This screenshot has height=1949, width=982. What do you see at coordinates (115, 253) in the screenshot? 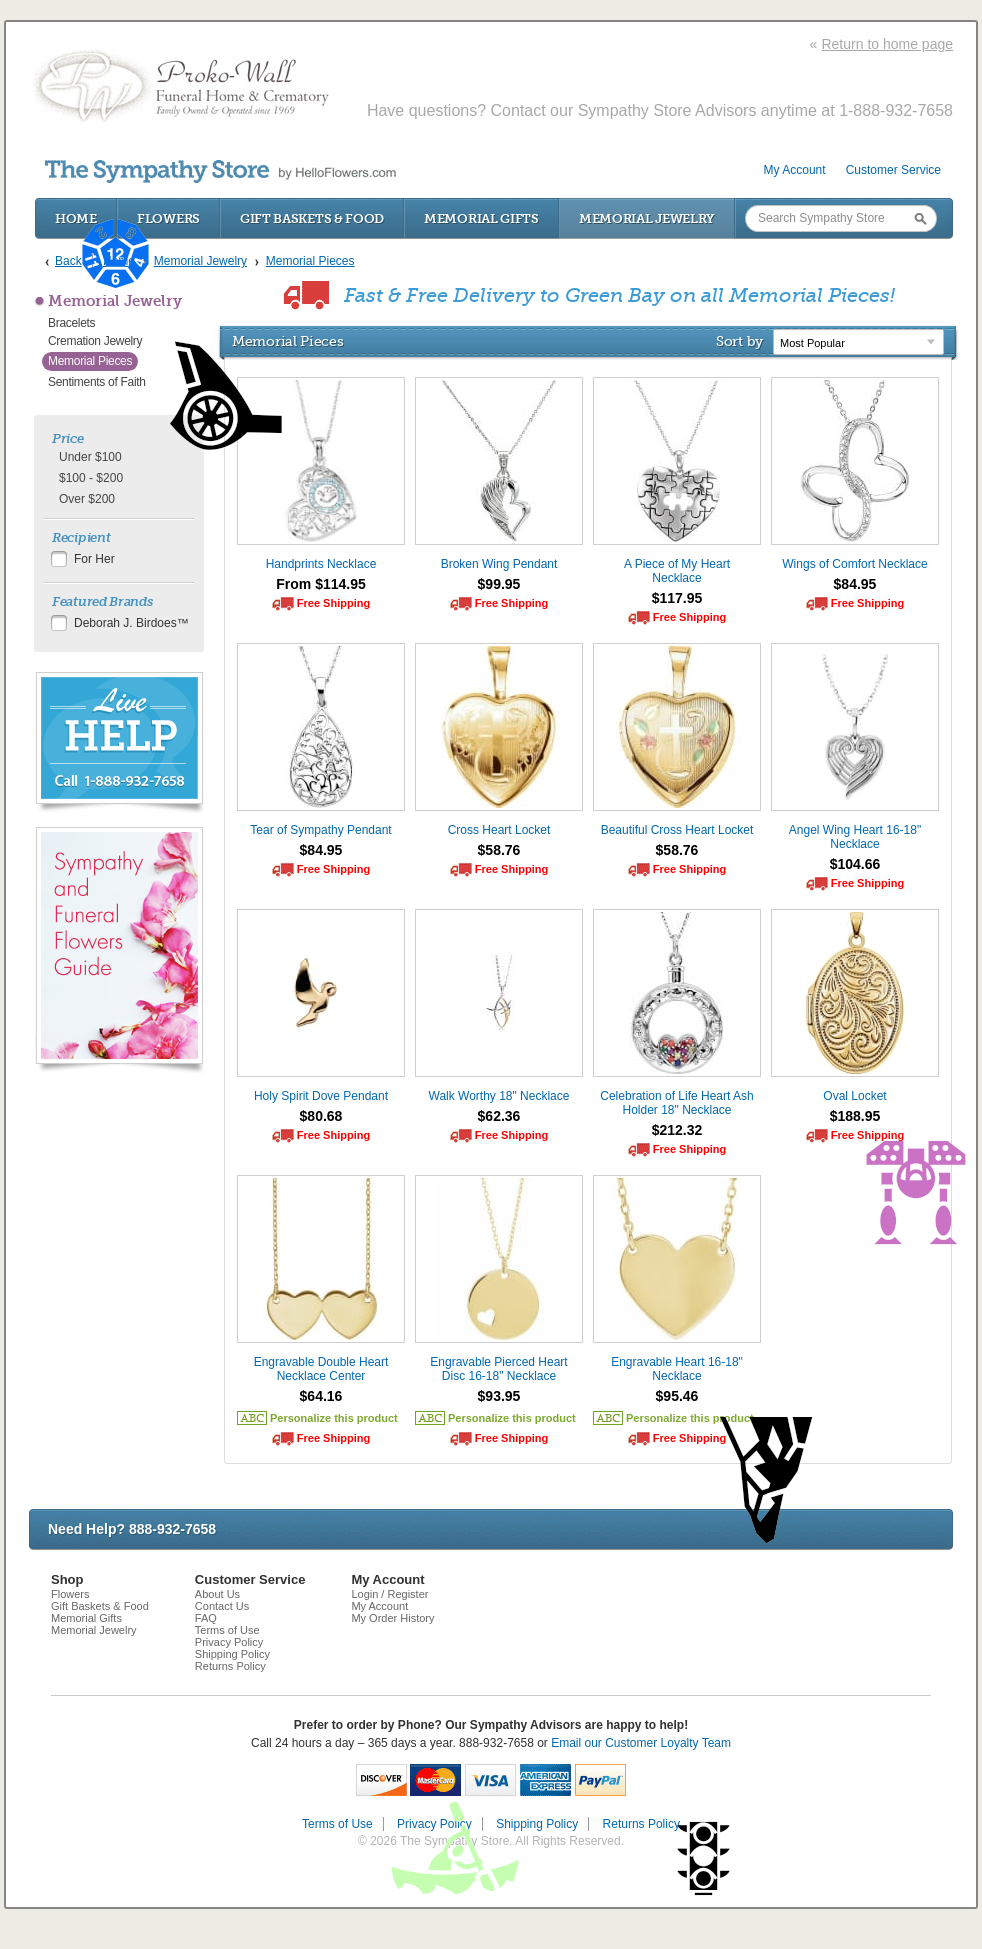
I see `roll a 12-sided die` at bounding box center [115, 253].